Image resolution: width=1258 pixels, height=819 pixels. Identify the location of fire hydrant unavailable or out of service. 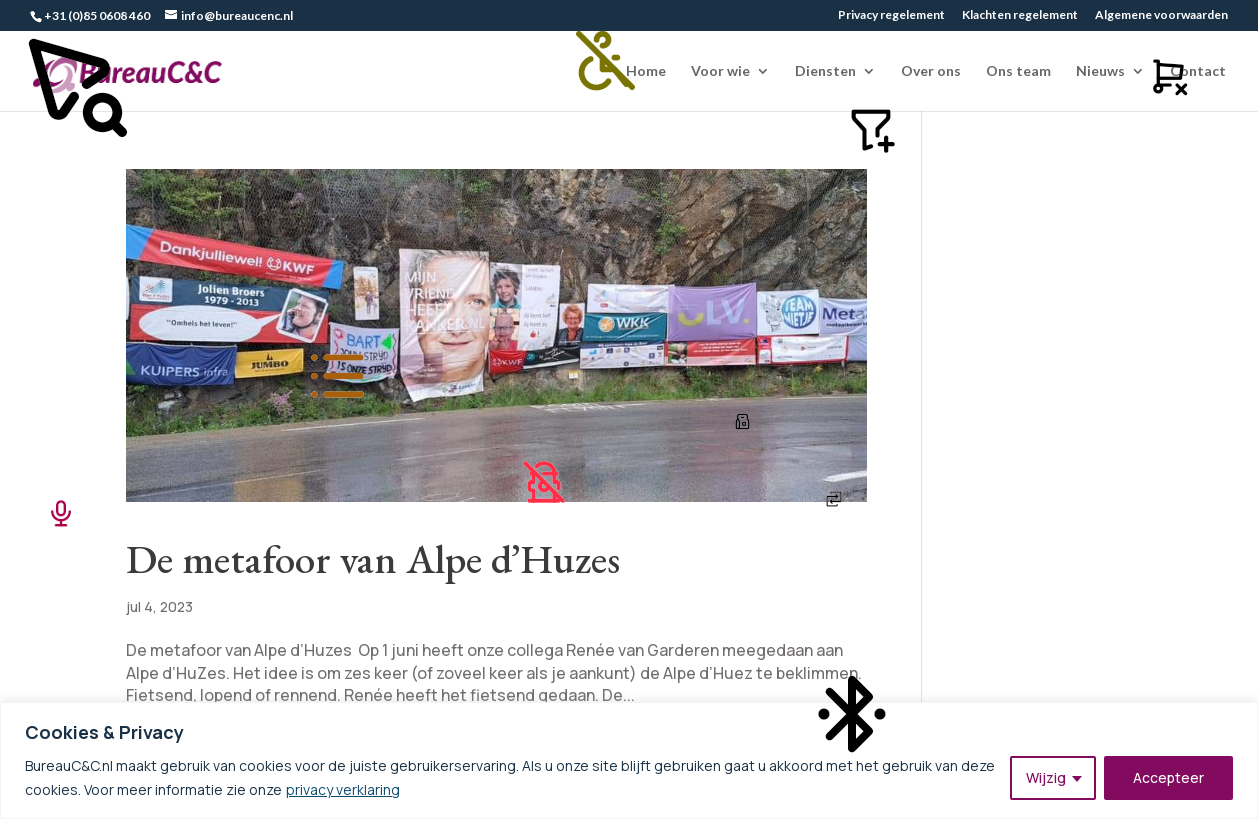
(544, 482).